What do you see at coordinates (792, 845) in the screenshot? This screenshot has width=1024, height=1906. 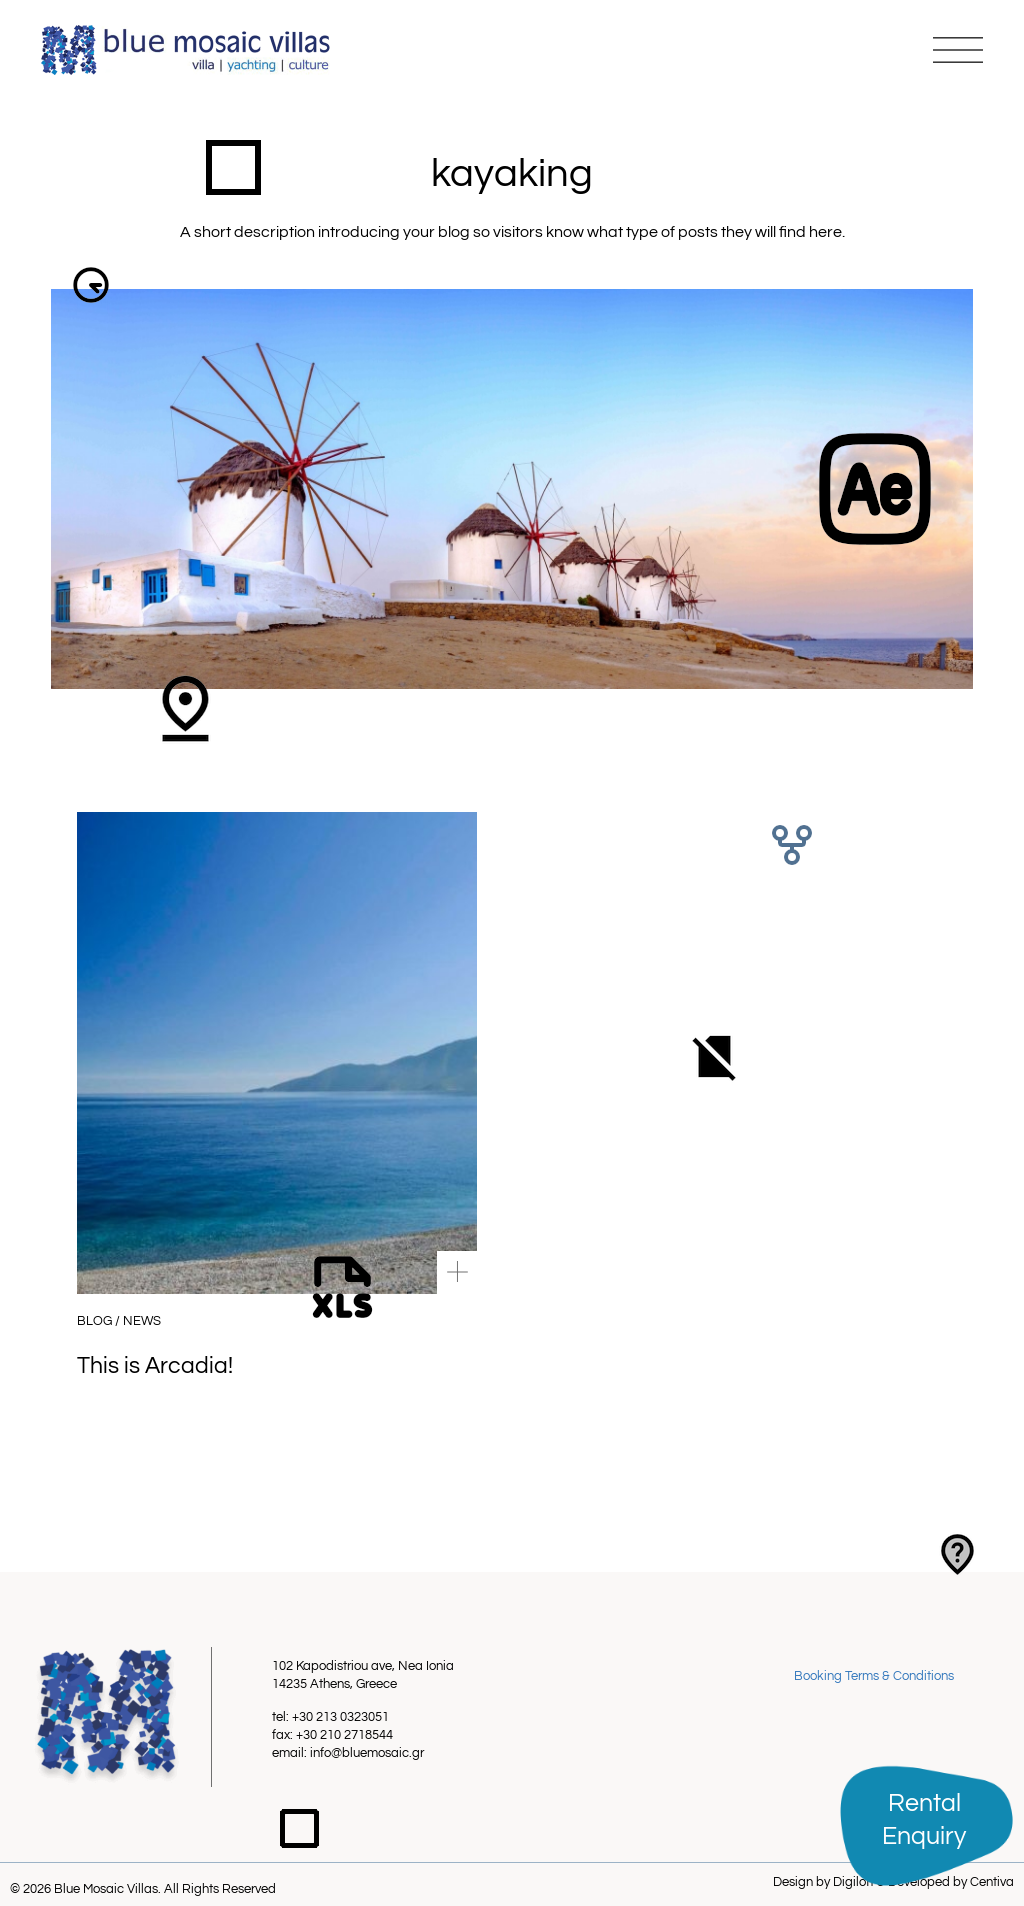 I see `fork a repository` at bounding box center [792, 845].